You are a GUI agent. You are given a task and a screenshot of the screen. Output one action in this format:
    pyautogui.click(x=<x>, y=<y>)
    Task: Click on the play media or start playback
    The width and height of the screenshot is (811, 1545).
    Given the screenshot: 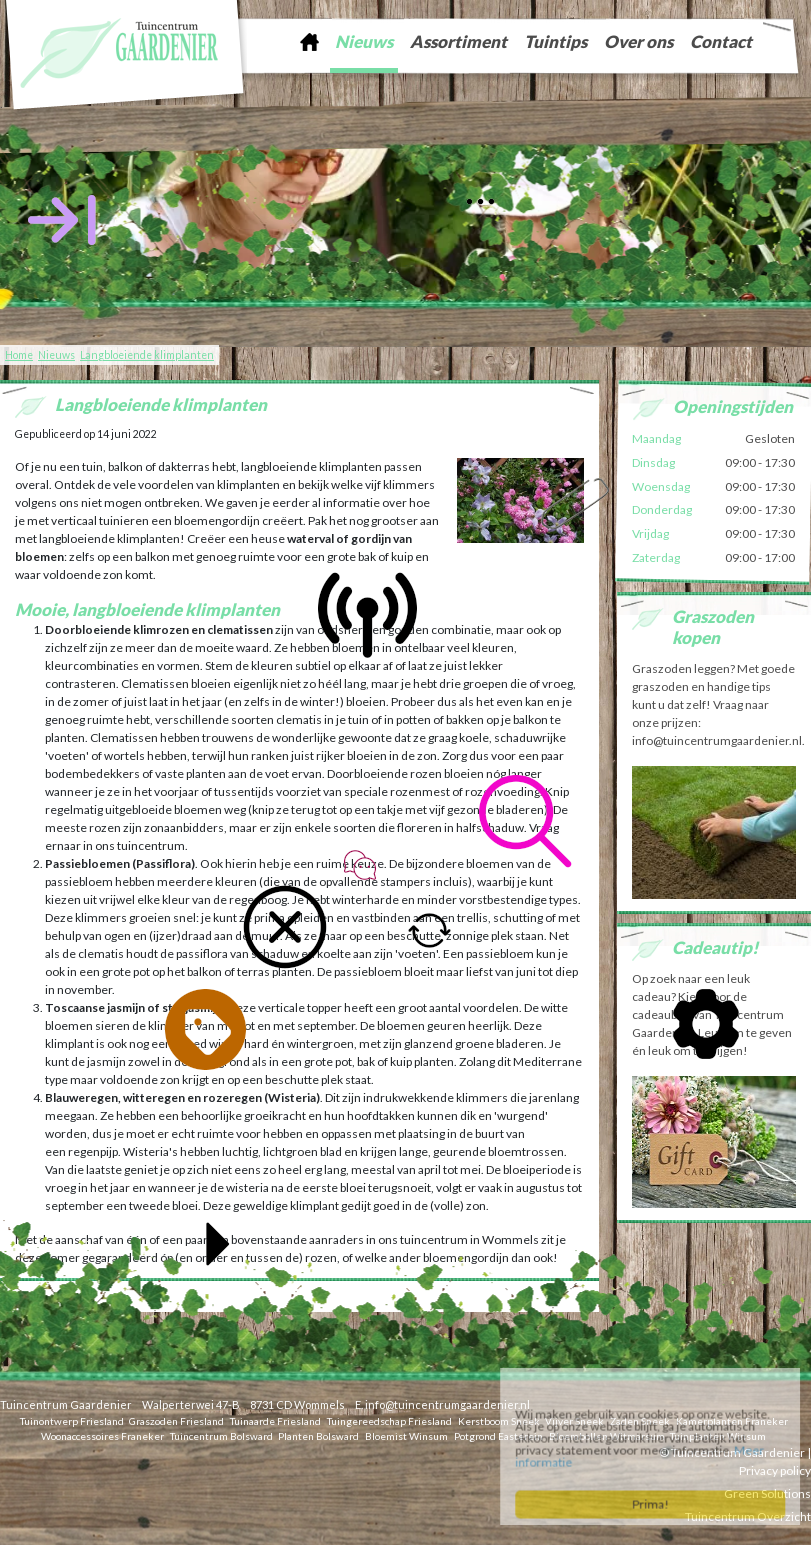 What is the action you would take?
    pyautogui.click(x=218, y=1244)
    